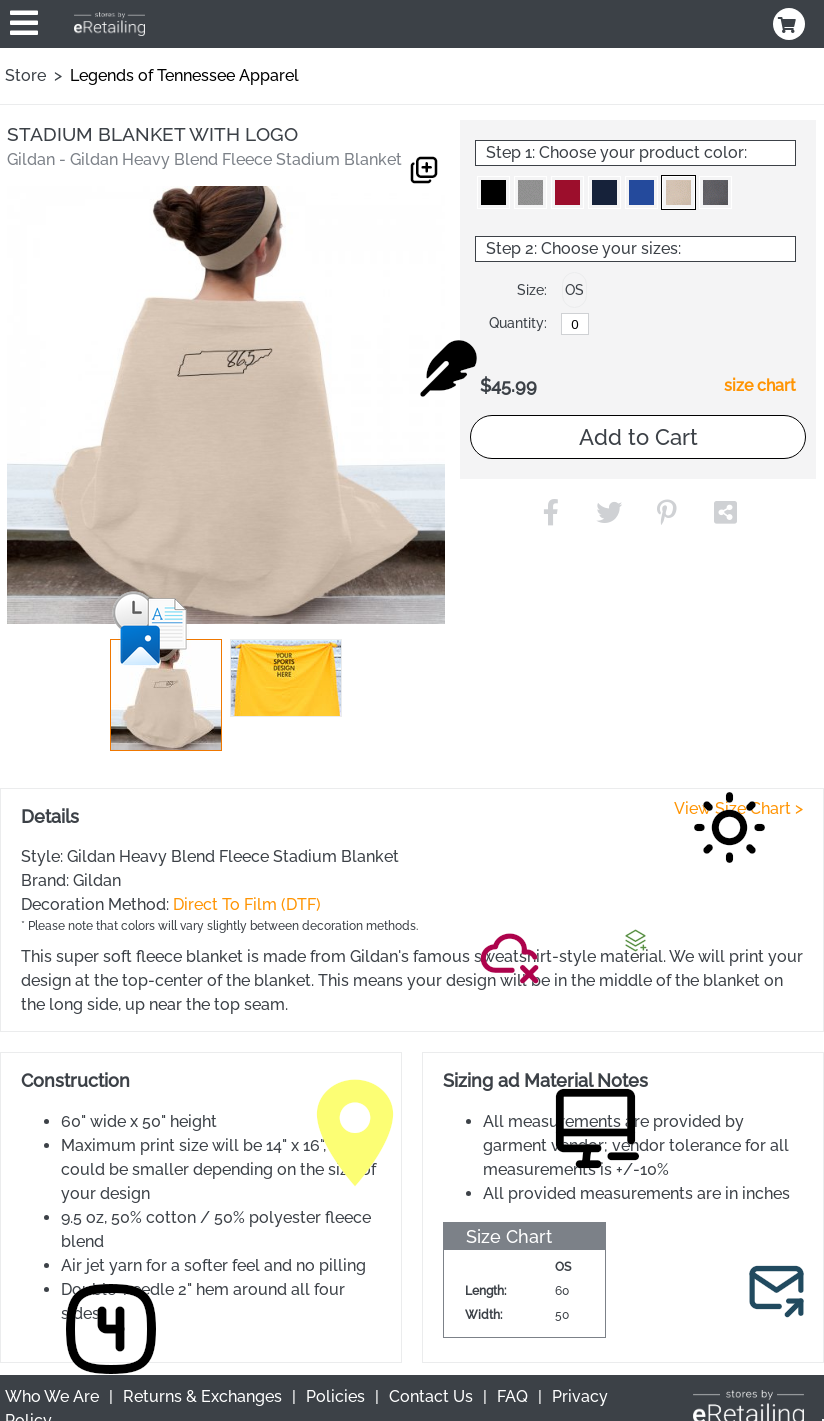 The height and width of the screenshot is (1421, 824). Describe the element at coordinates (635, 940) in the screenshot. I see `add a new layer to the stack` at that location.